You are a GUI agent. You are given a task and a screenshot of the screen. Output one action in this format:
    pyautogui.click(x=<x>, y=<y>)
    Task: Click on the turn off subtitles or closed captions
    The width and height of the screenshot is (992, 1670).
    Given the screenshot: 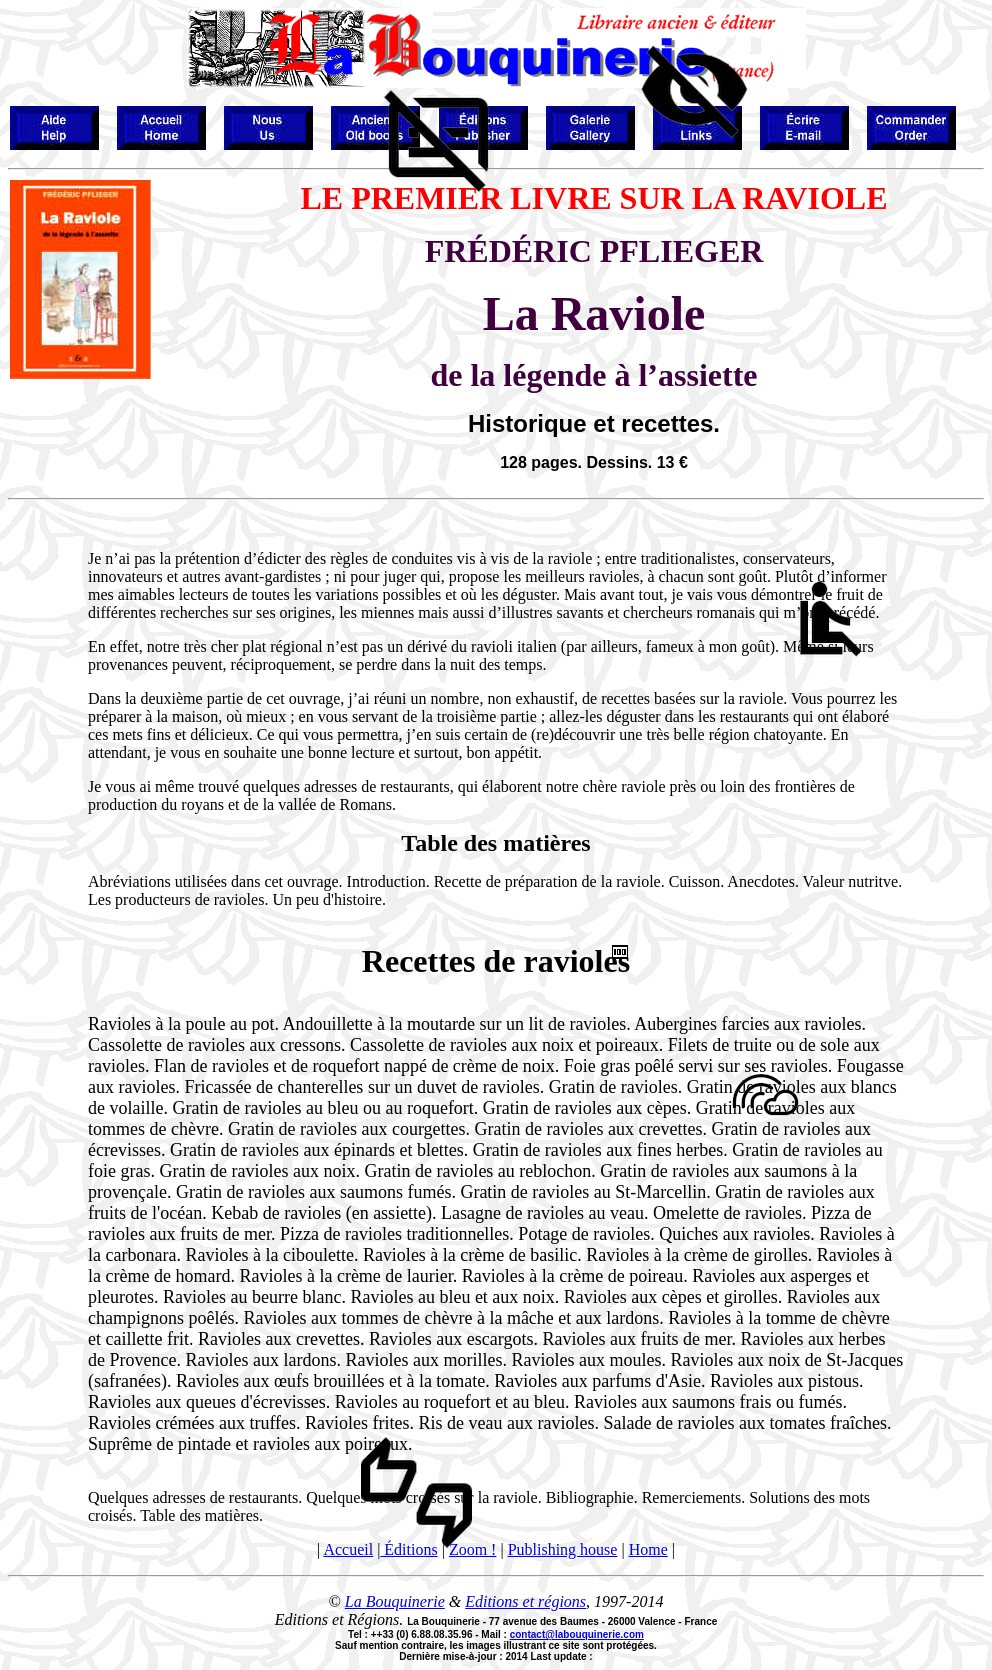 What is the action you would take?
    pyautogui.click(x=438, y=137)
    